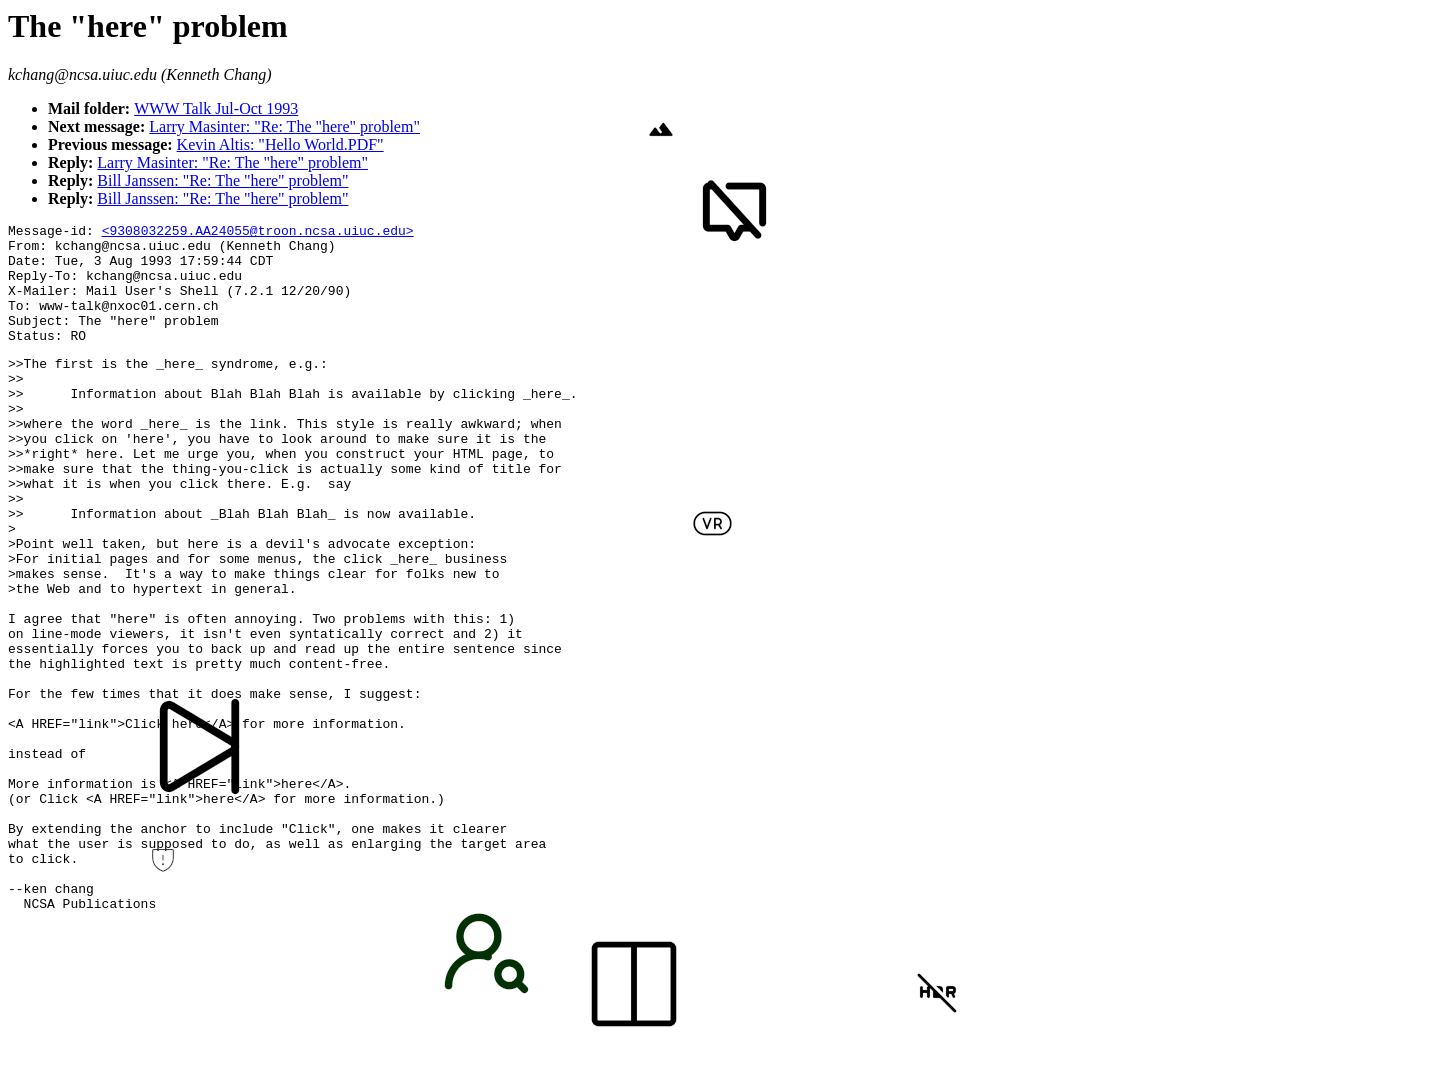 Image resolution: width=1440 pixels, height=1078 pixels. What do you see at coordinates (734, 209) in the screenshot?
I see `mute or disable chat notifications` at bounding box center [734, 209].